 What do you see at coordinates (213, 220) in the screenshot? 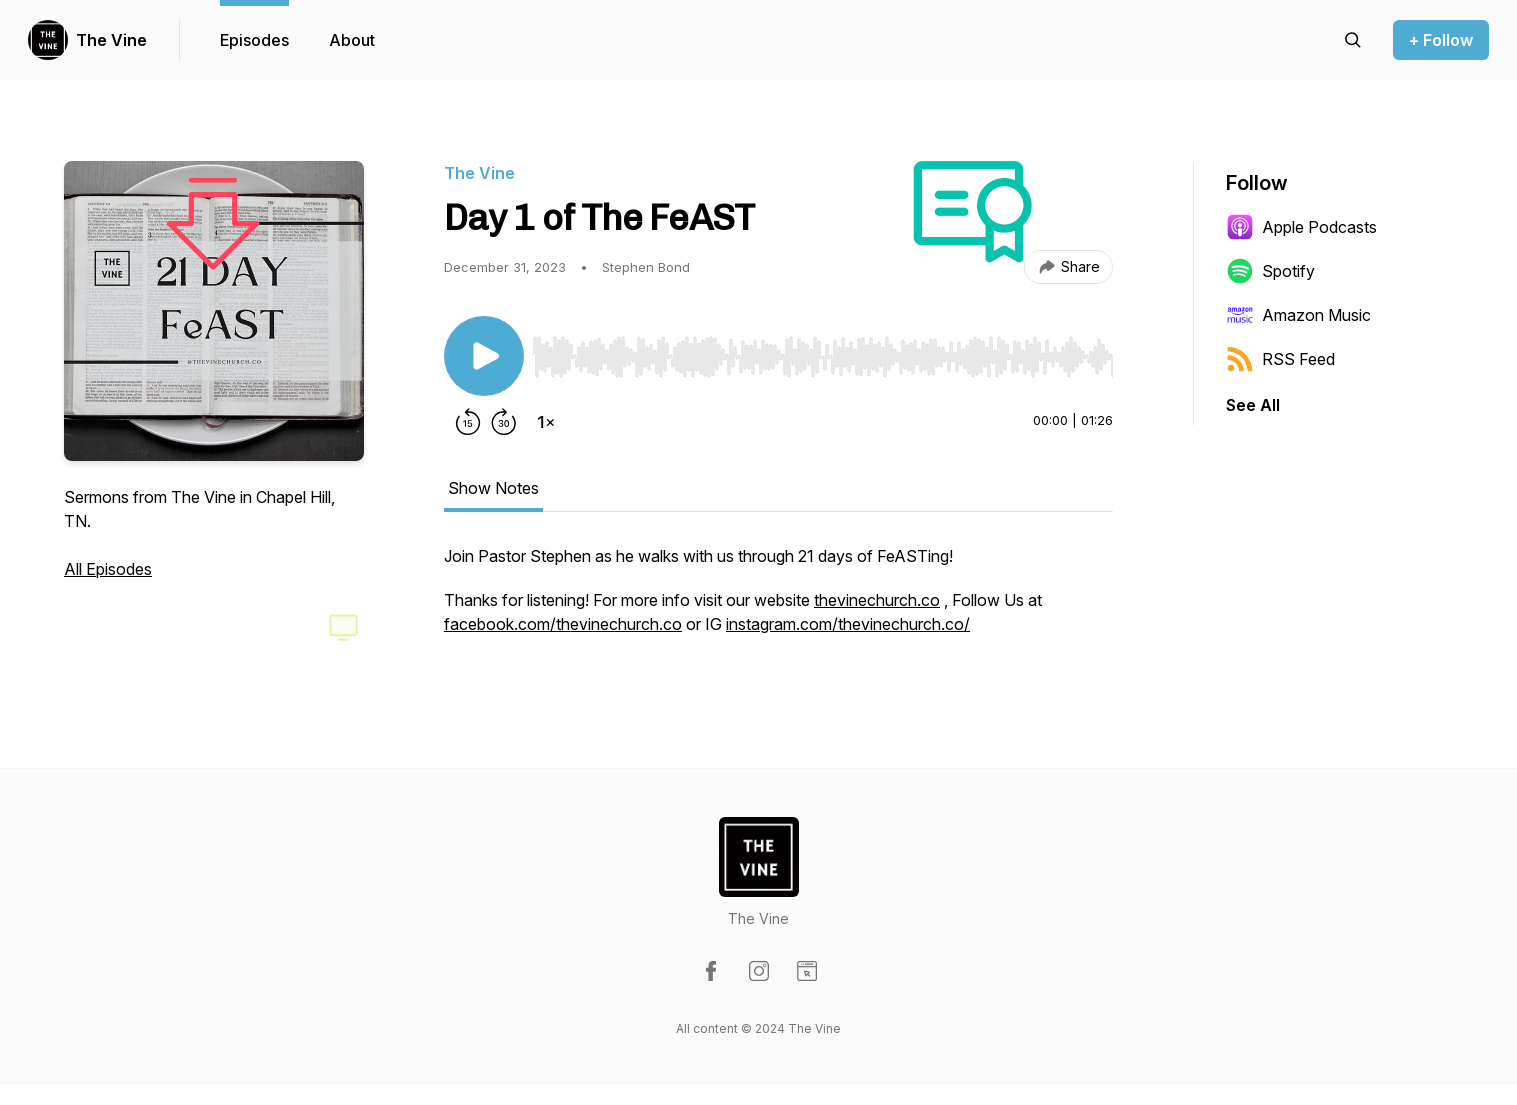
I see `download a file or content` at bounding box center [213, 220].